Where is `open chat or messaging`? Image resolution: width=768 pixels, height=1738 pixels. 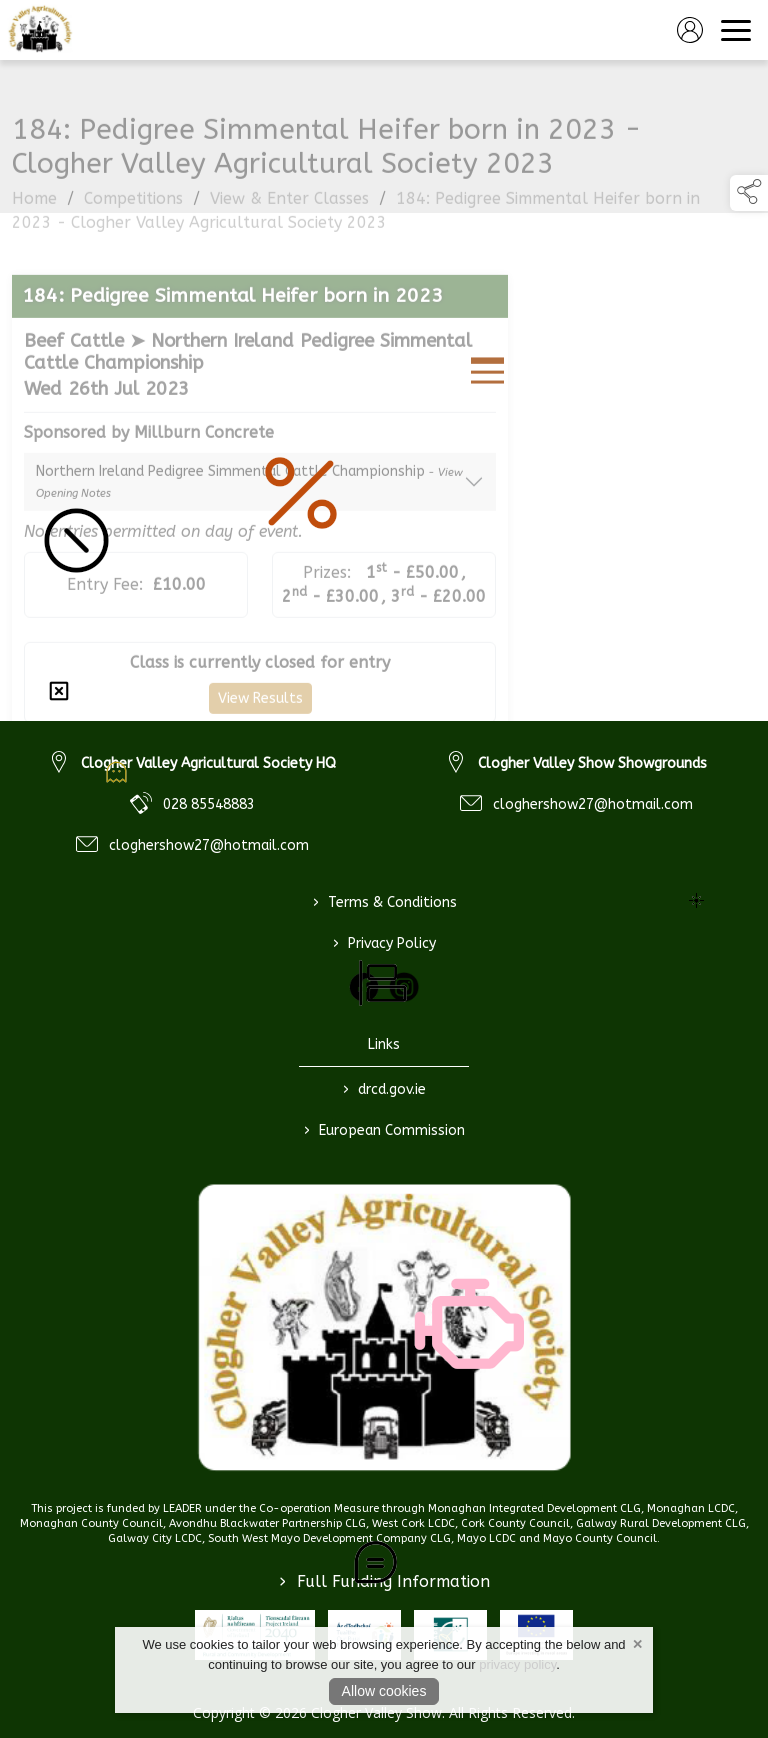 open chat or messaging is located at coordinates (375, 1563).